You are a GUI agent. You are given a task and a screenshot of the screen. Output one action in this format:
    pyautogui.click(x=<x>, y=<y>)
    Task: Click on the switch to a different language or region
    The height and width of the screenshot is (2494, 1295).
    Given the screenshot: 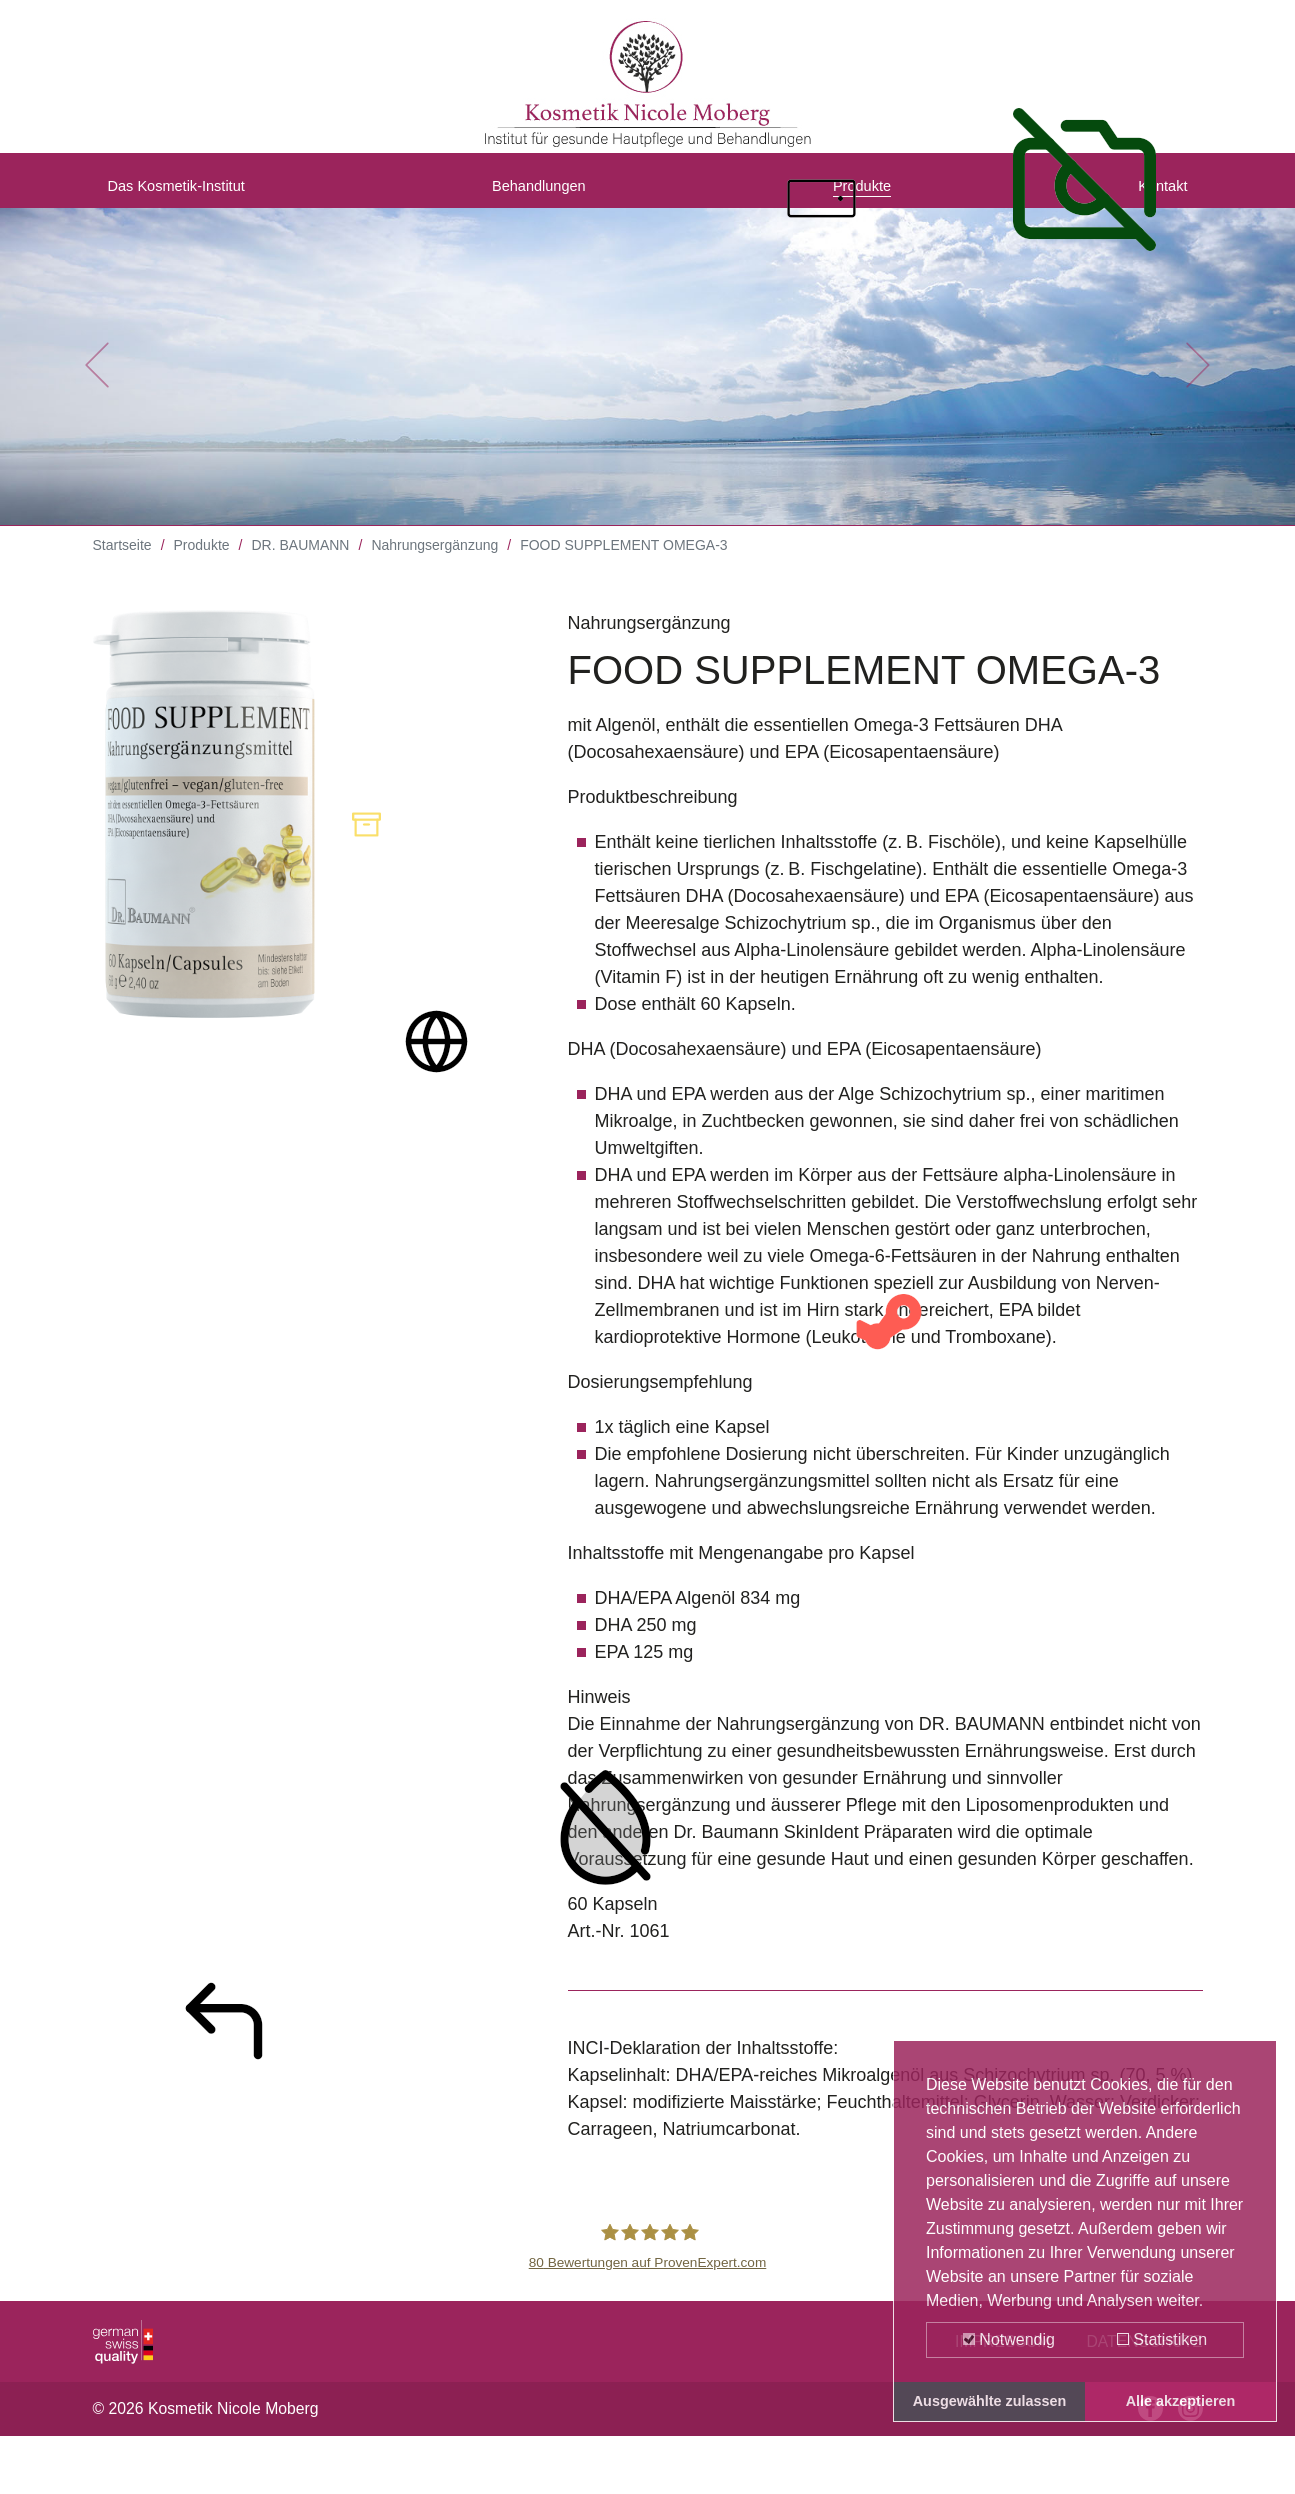 What is the action you would take?
    pyautogui.click(x=436, y=1041)
    